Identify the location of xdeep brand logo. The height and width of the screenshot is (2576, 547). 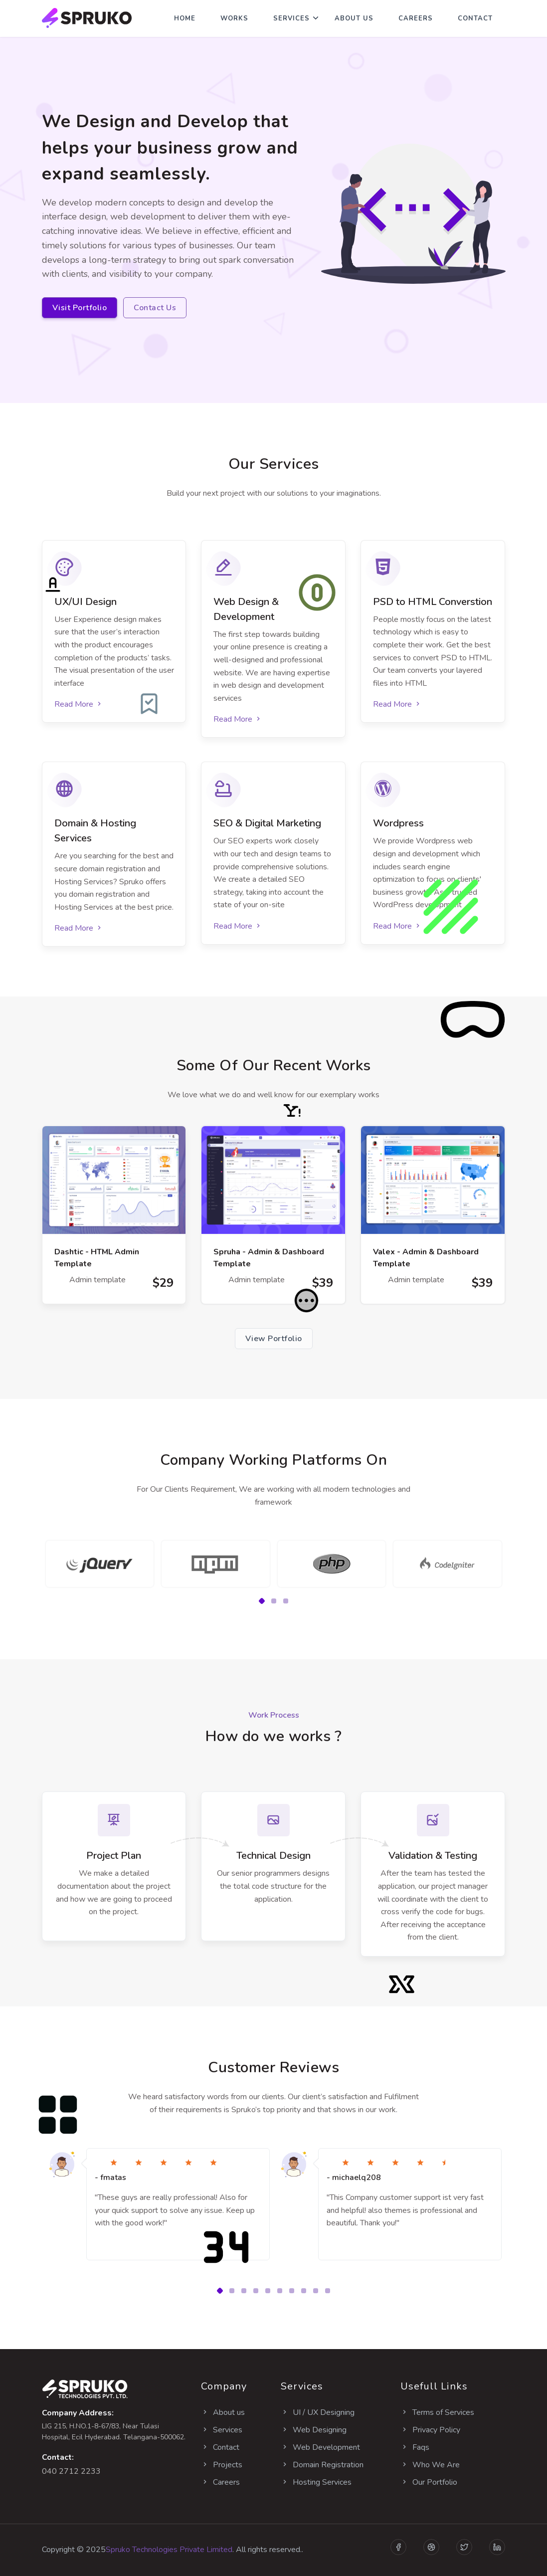
(401, 1984).